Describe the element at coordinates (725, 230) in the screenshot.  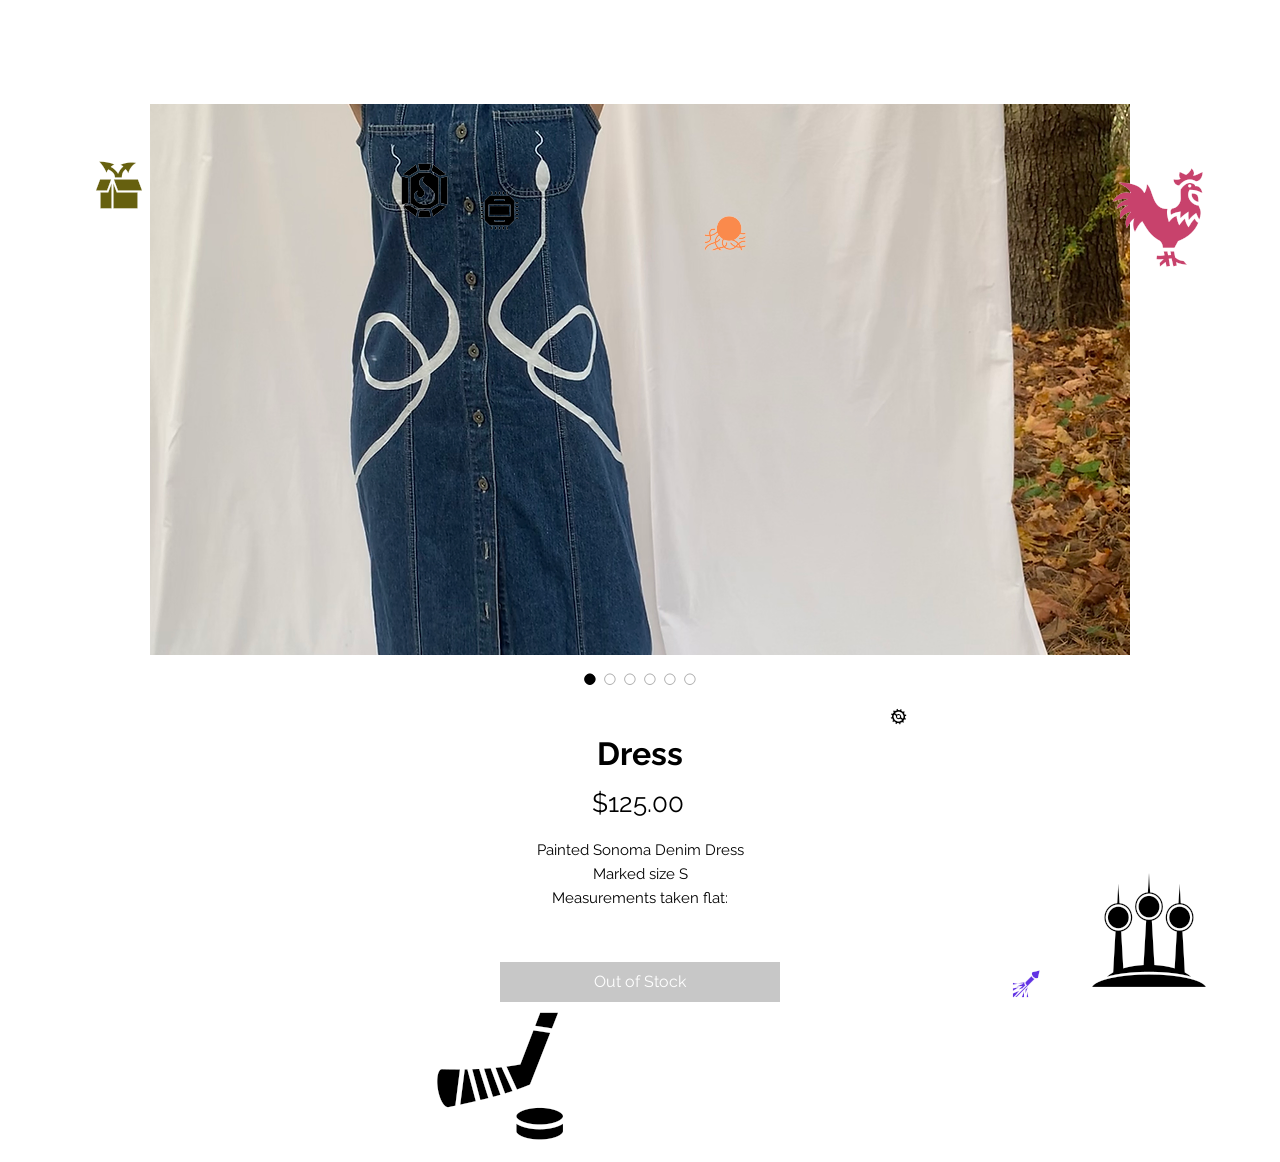
I see `indicates a noodle or pasta dish item` at that location.